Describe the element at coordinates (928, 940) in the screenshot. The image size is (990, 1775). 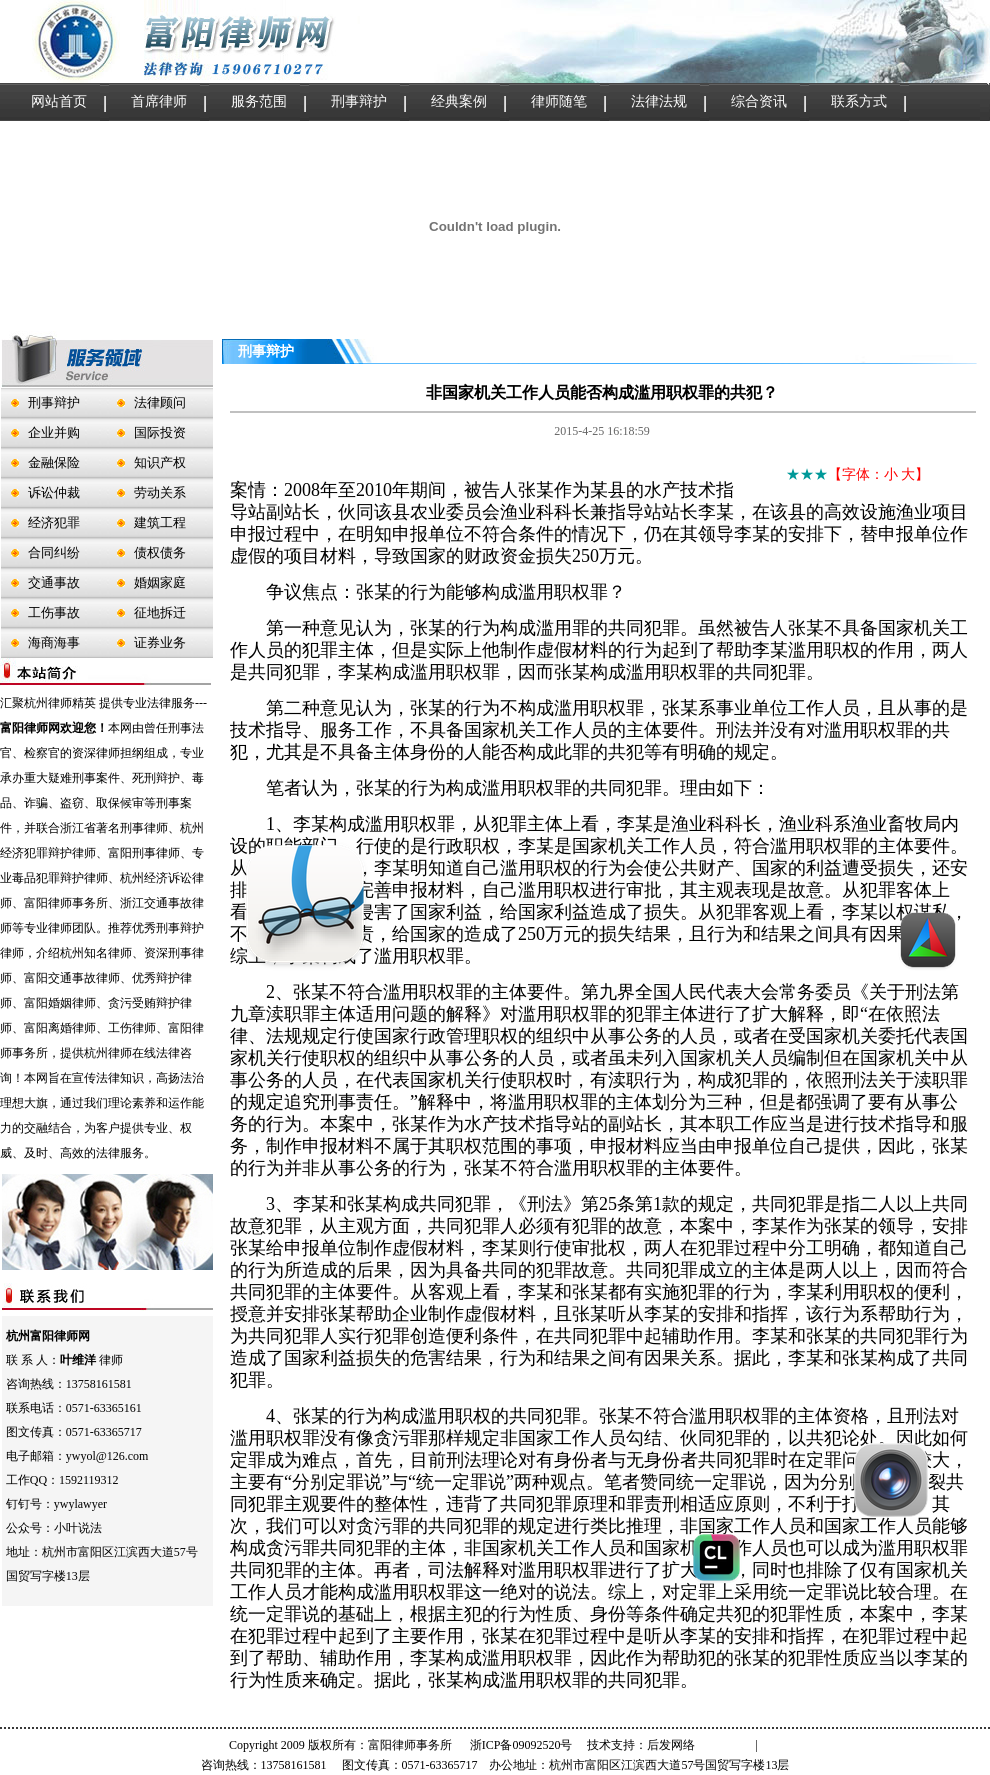
I see `open cmake build automation tool` at that location.